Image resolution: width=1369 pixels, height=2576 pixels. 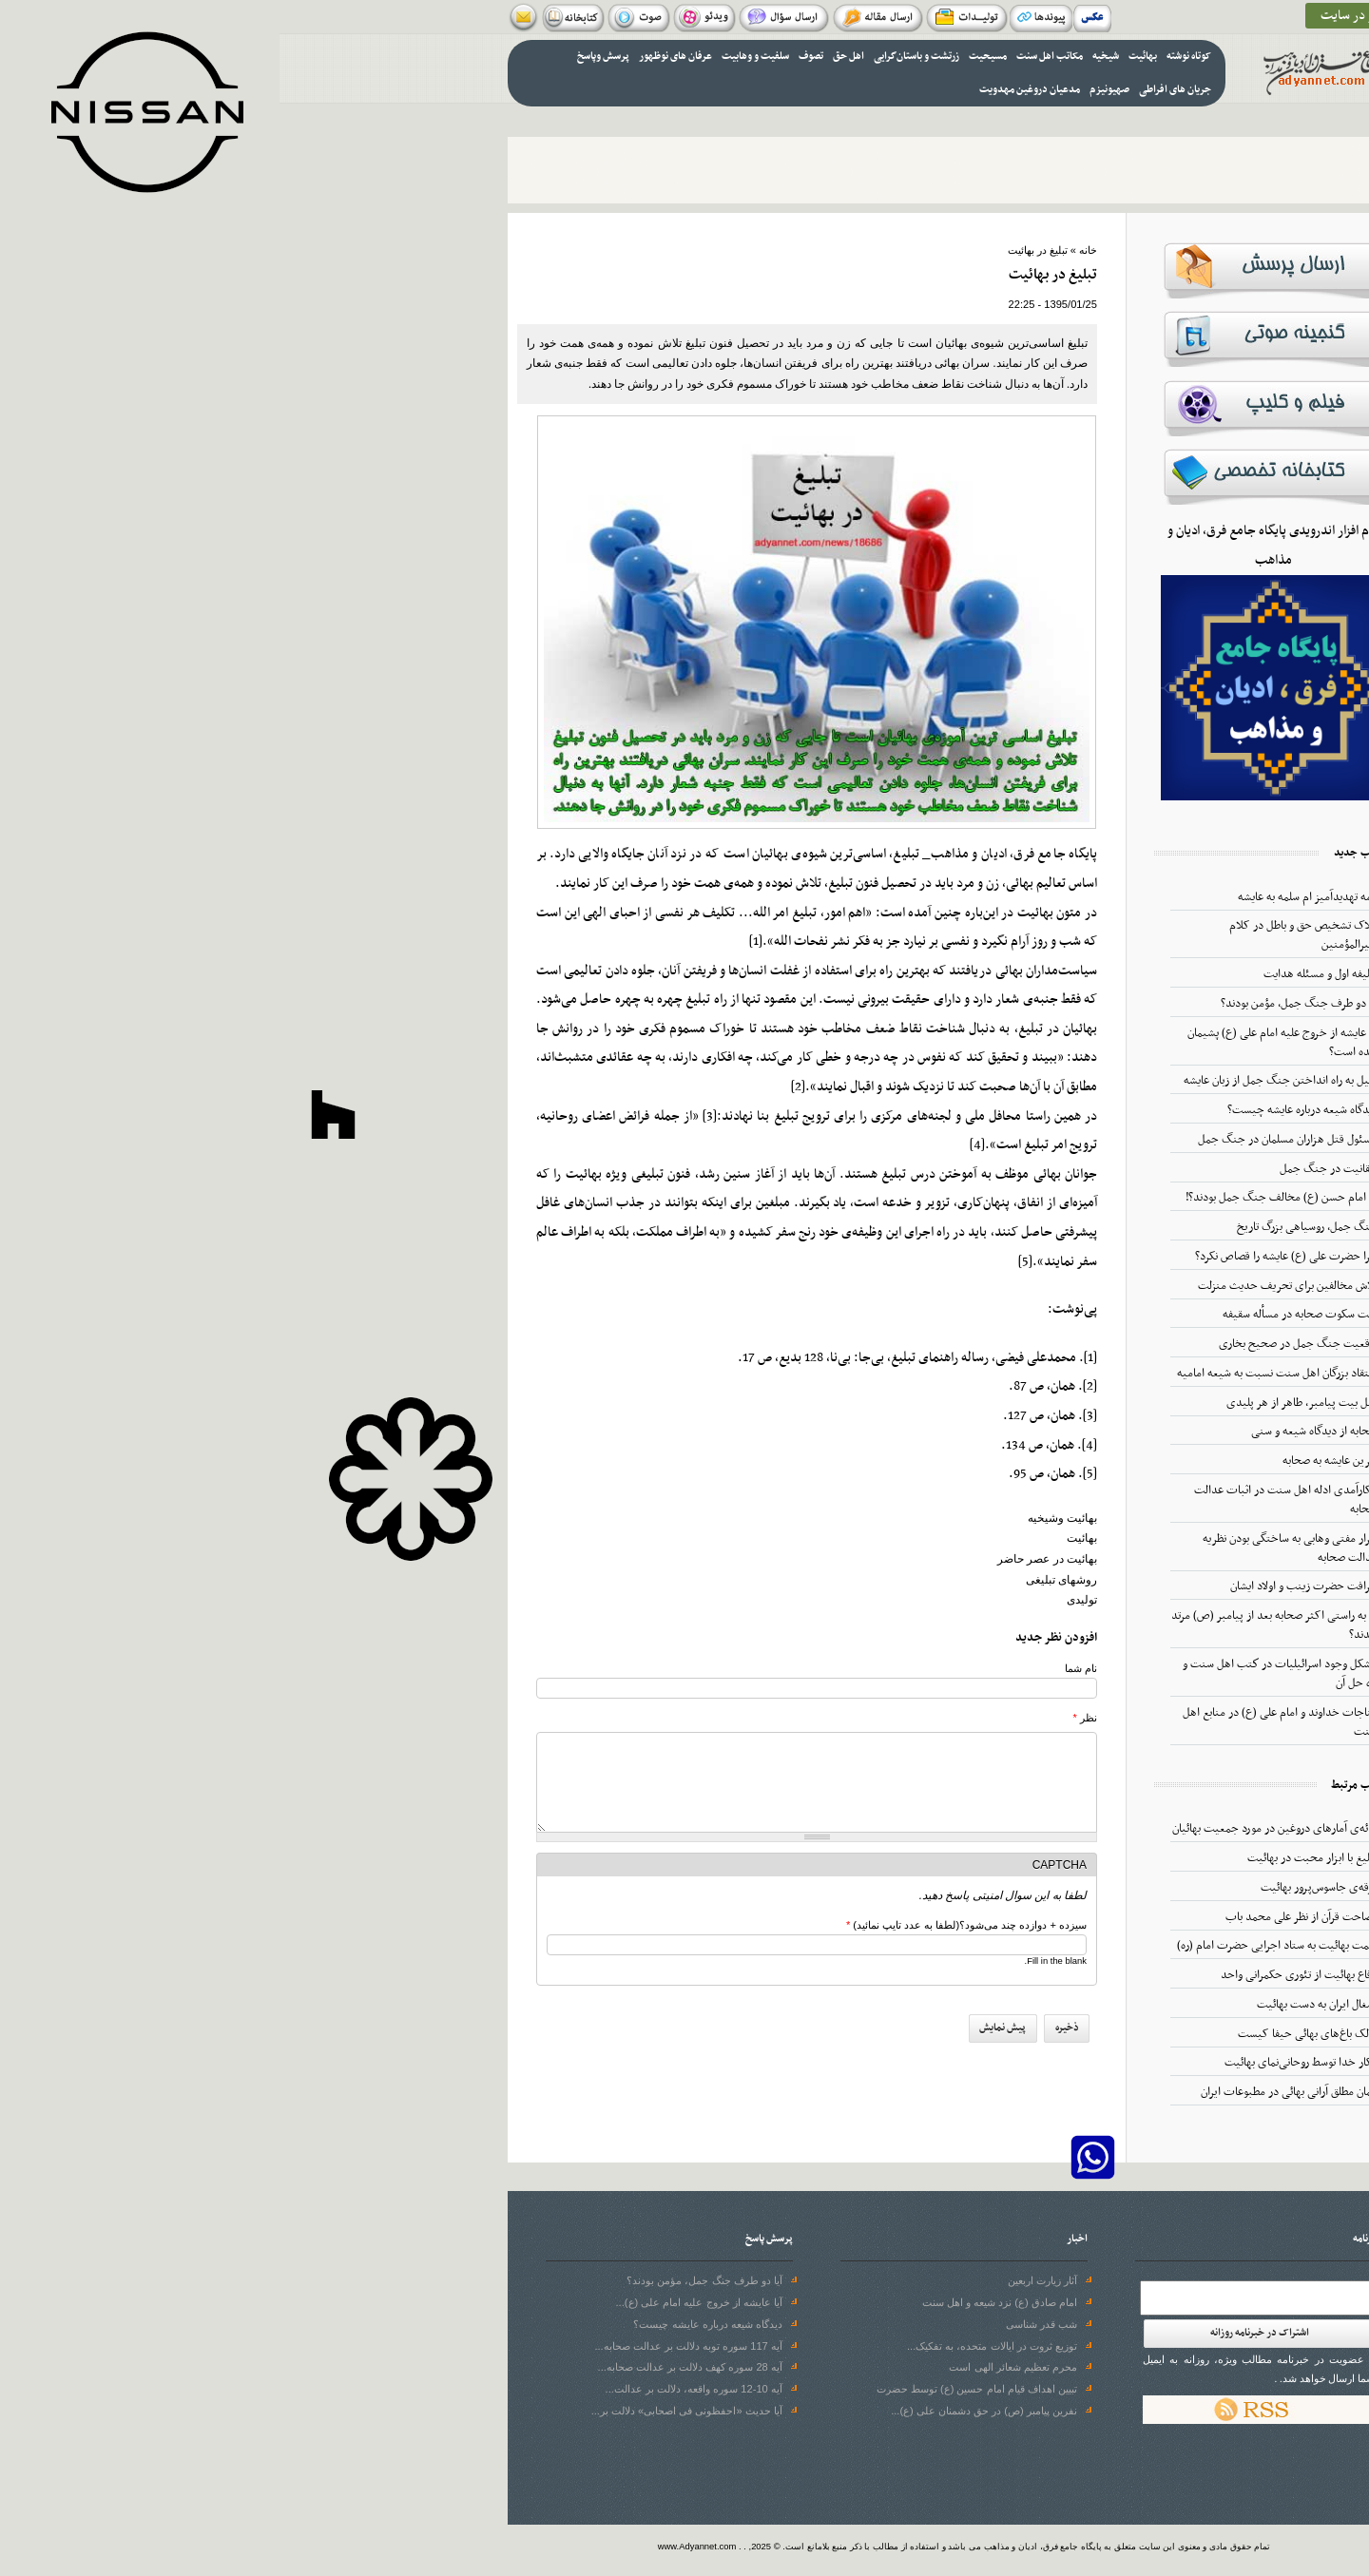 I want to click on nissan brand logo, so click(x=147, y=112).